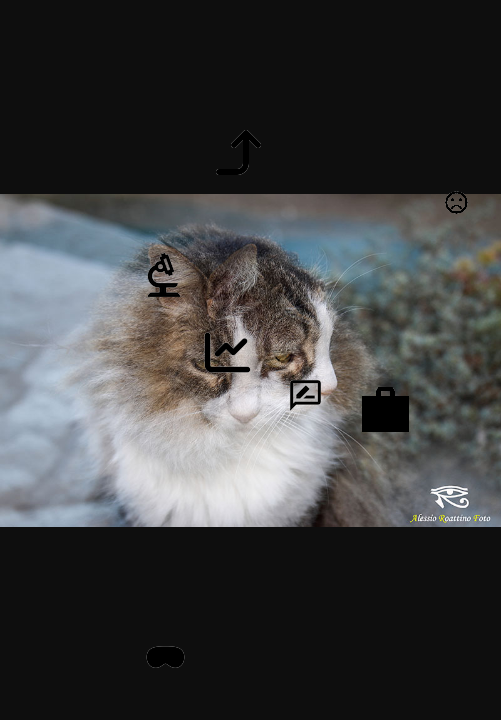 The image size is (501, 720). Describe the element at coordinates (385, 410) in the screenshot. I see `access work-related files or documents` at that location.